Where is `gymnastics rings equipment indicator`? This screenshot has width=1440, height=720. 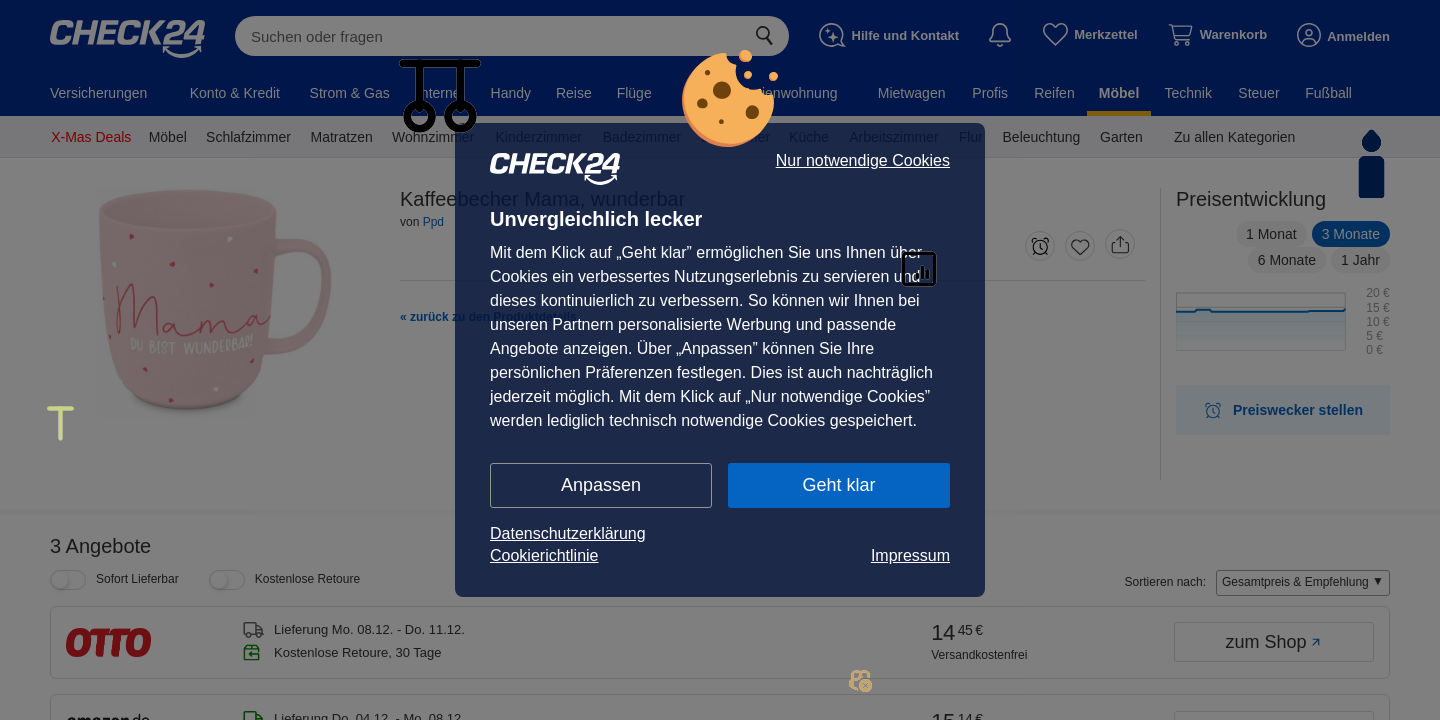
gymnastics rings equipment indicator is located at coordinates (440, 96).